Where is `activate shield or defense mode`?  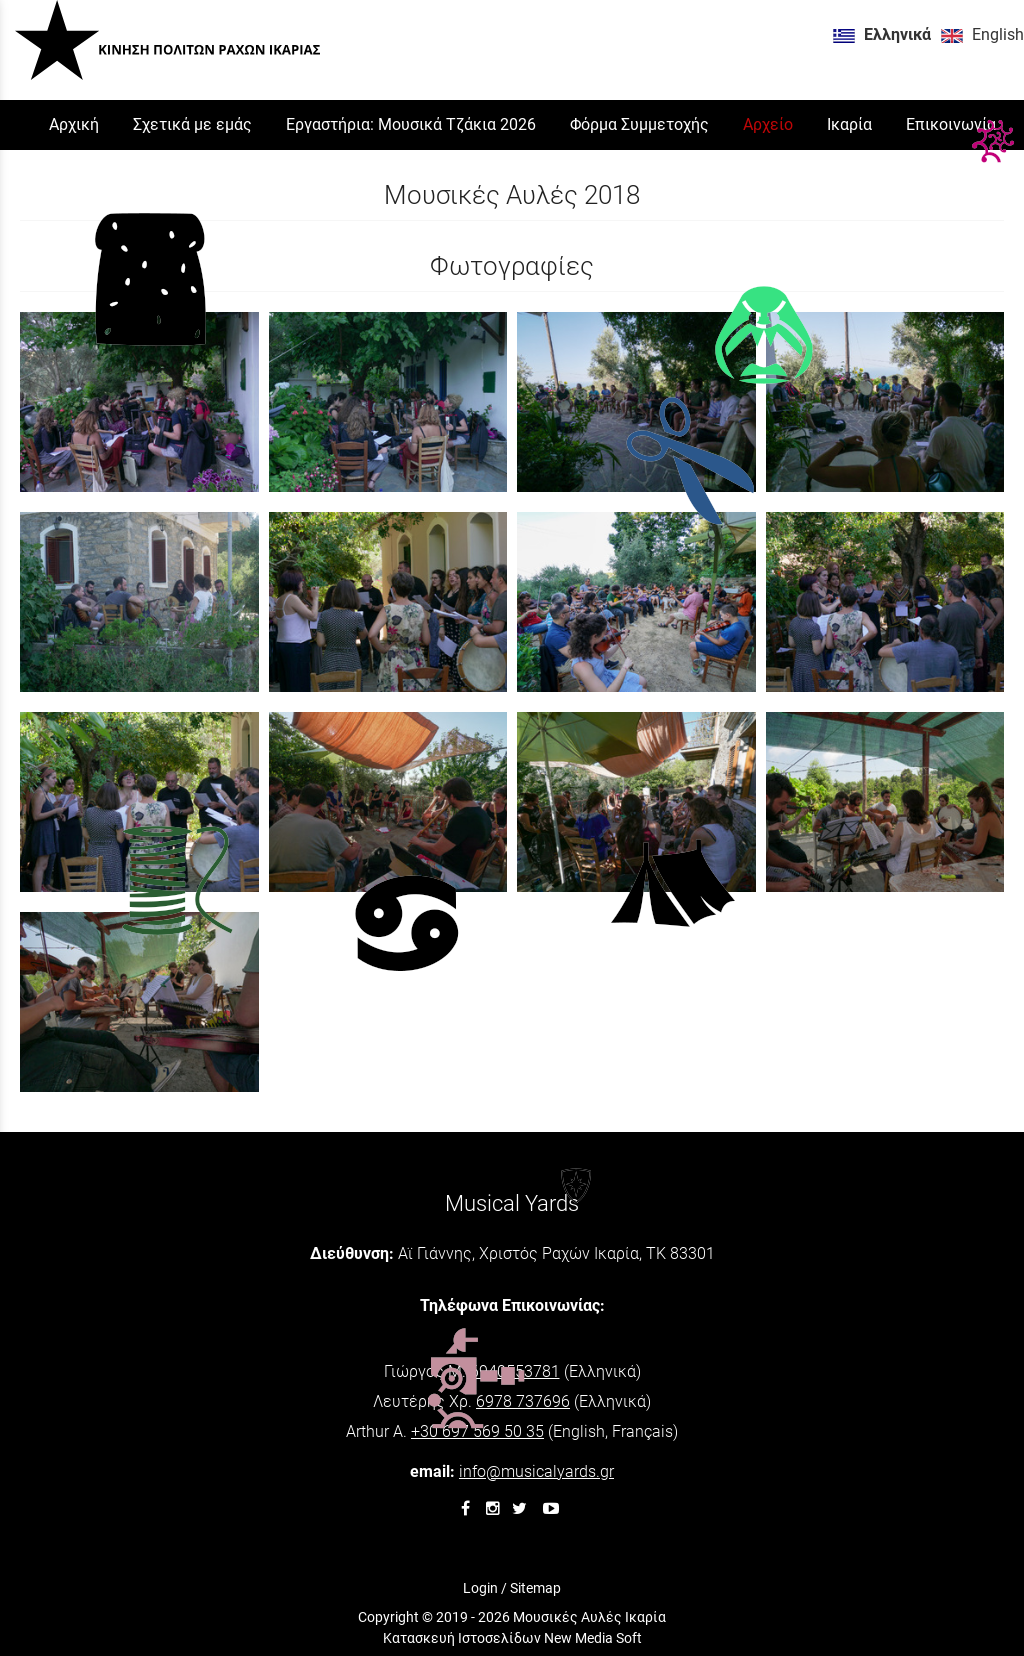 activate shield or defense mode is located at coordinates (576, 1186).